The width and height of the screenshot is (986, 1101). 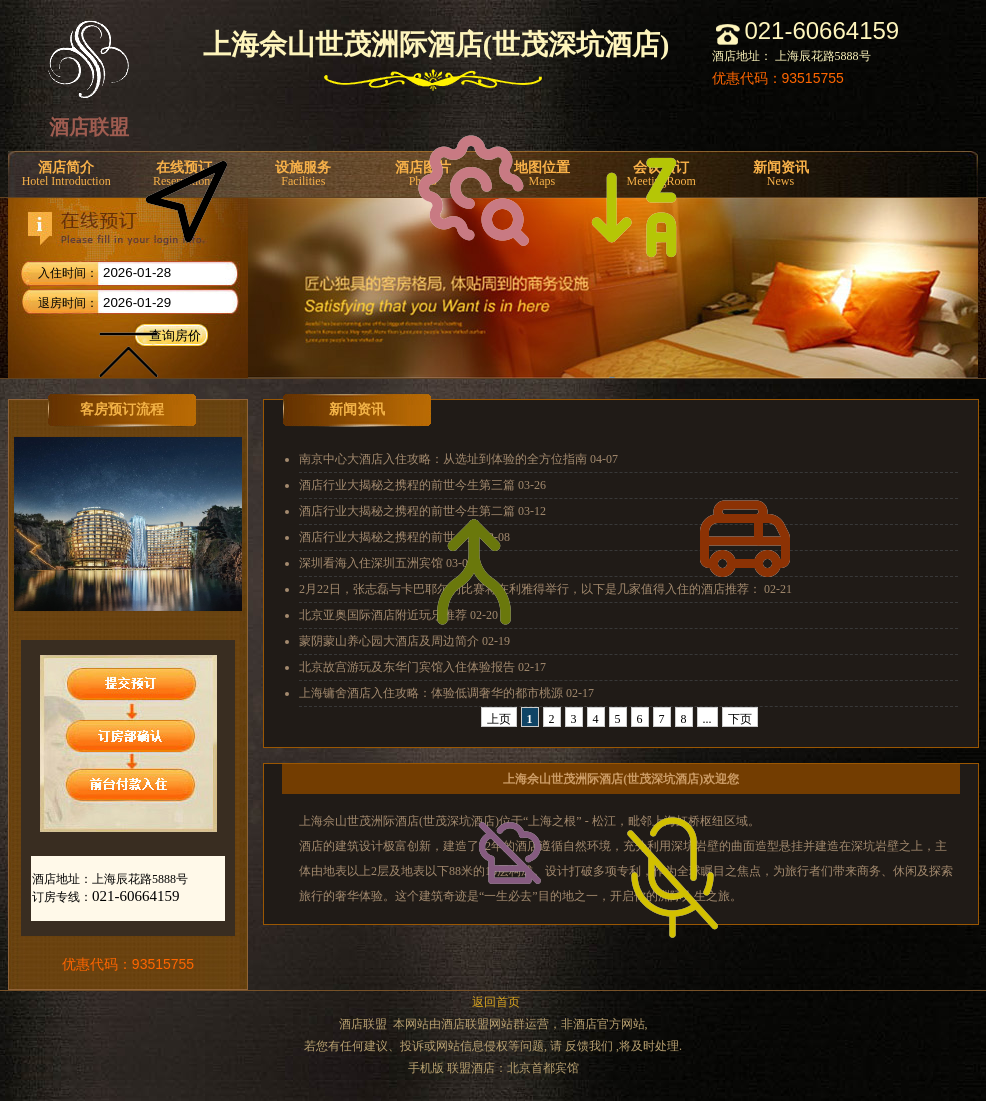 What do you see at coordinates (636, 207) in the screenshot?
I see `sort items alphabetically from Z to A` at bounding box center [636, 207].